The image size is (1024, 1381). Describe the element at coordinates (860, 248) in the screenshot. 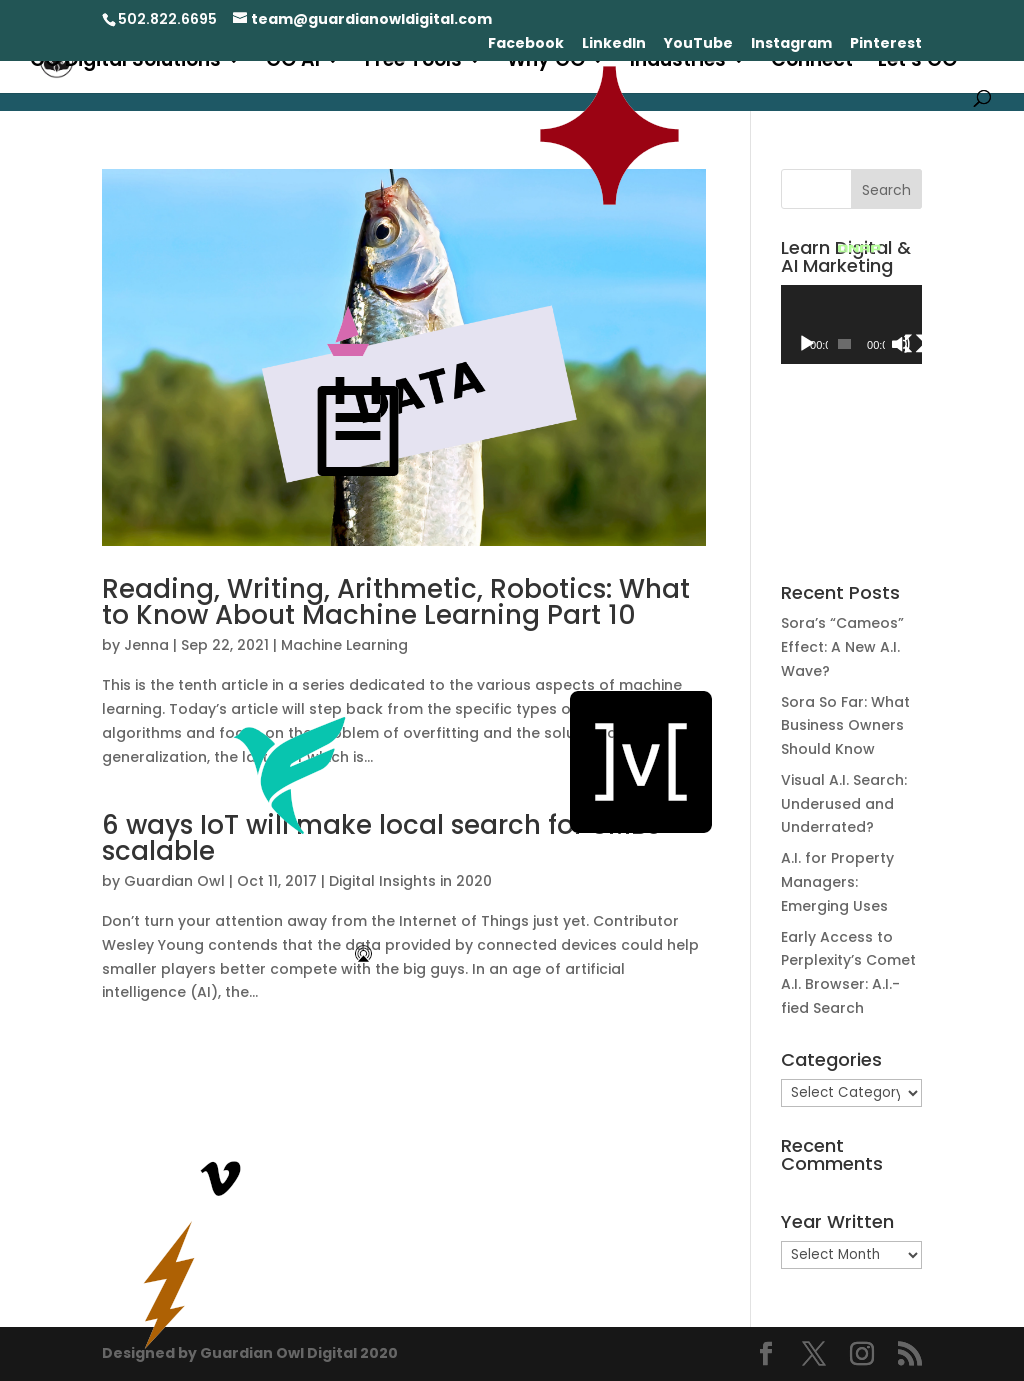

I see `QNAP brand logo` at that location.